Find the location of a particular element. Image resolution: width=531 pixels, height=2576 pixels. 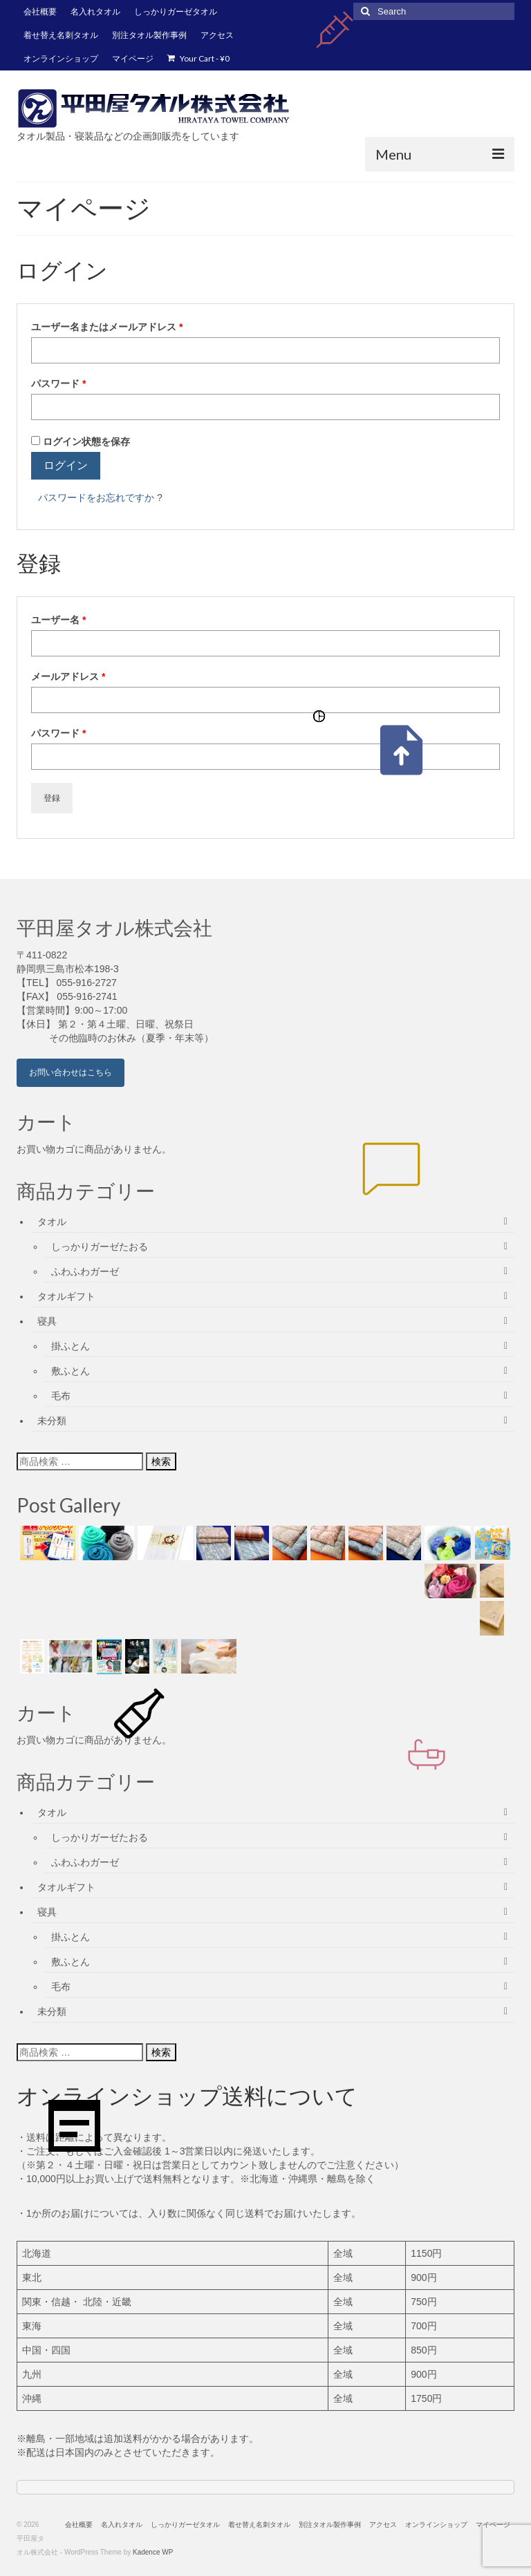

open chat or messaging is located at coordinates (391, 1164).